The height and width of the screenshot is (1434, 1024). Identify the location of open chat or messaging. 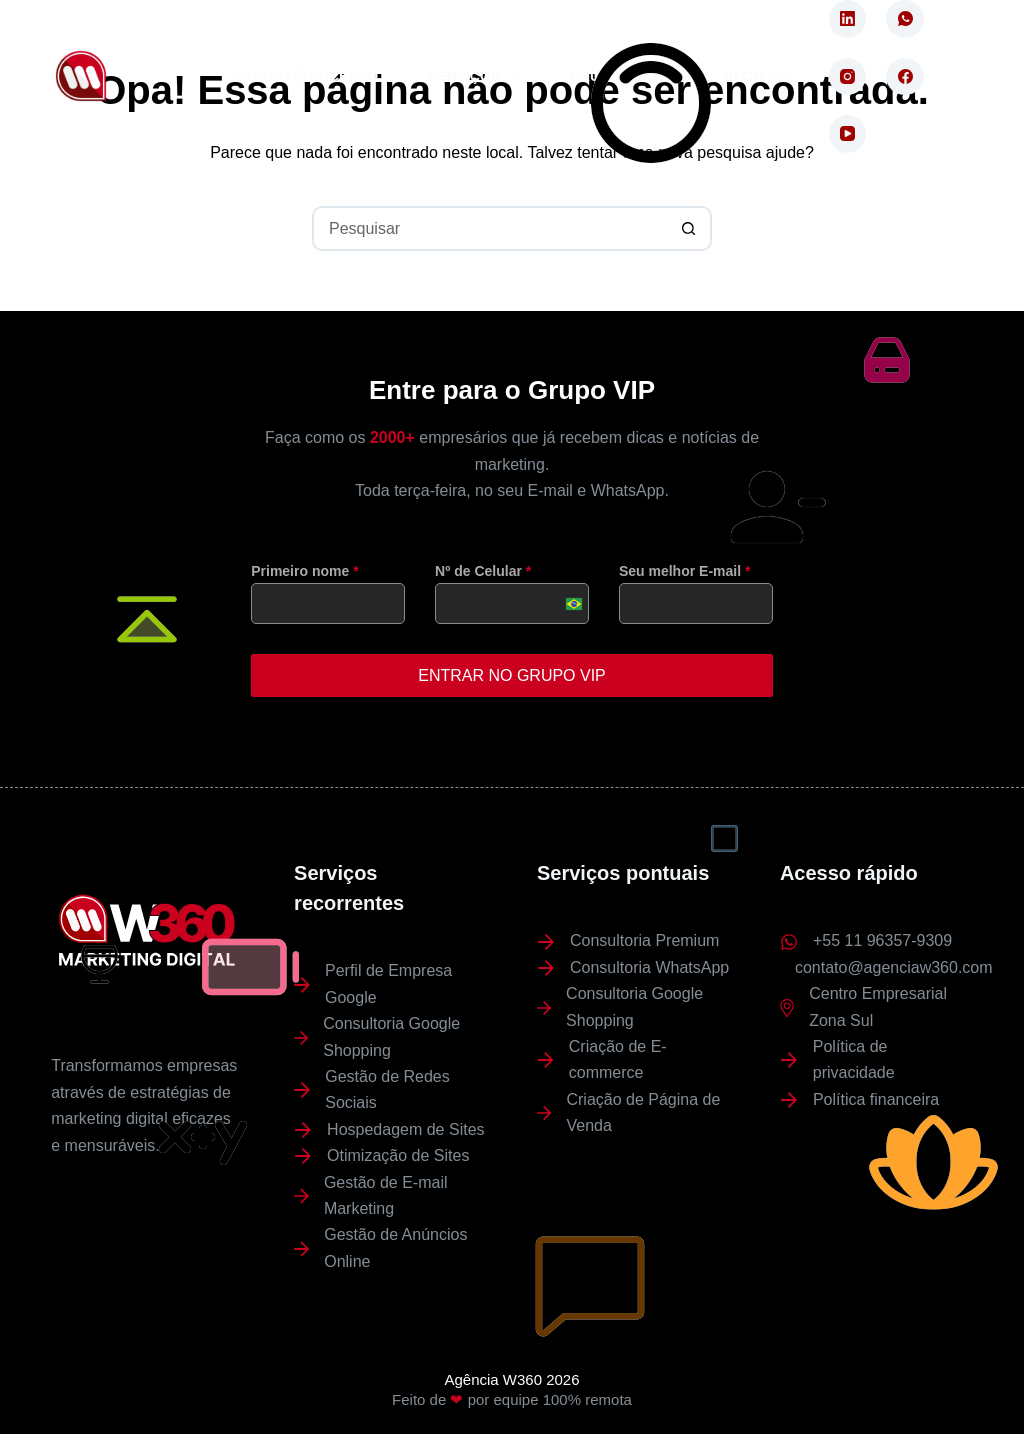
(590, 1278).